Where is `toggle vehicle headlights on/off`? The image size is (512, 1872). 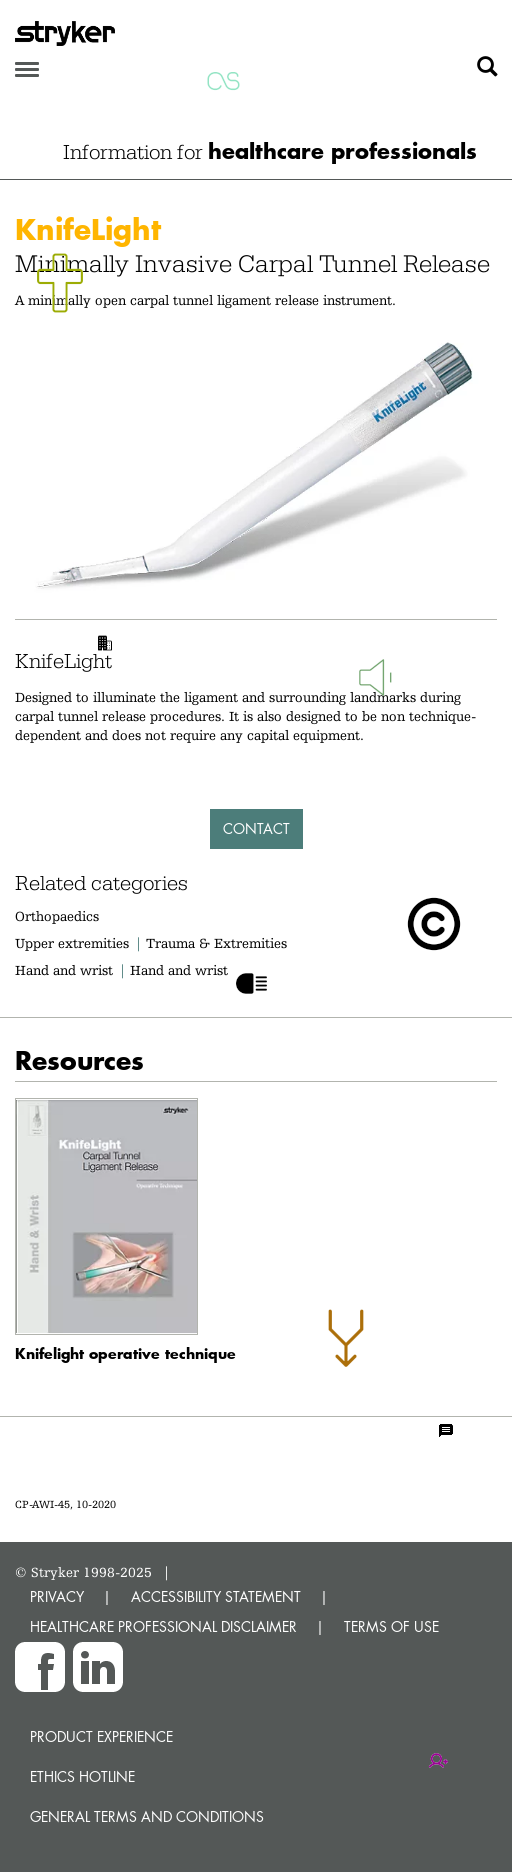 toggle vehicle headlights on/off is located at coordinates (251, 983).